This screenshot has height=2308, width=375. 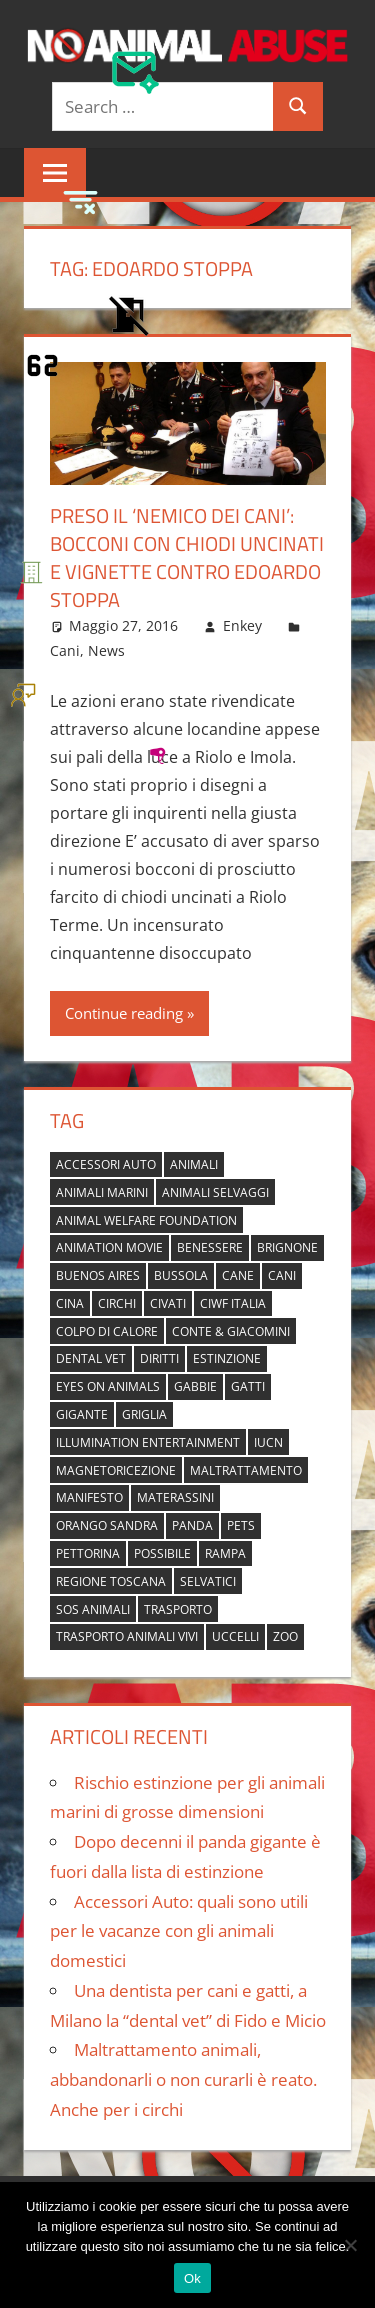 What do you see at coordinates (42, 365) in the screenshot?
I see `indicates item number 62 in a list or sequence` at bounding box center [42, 365].